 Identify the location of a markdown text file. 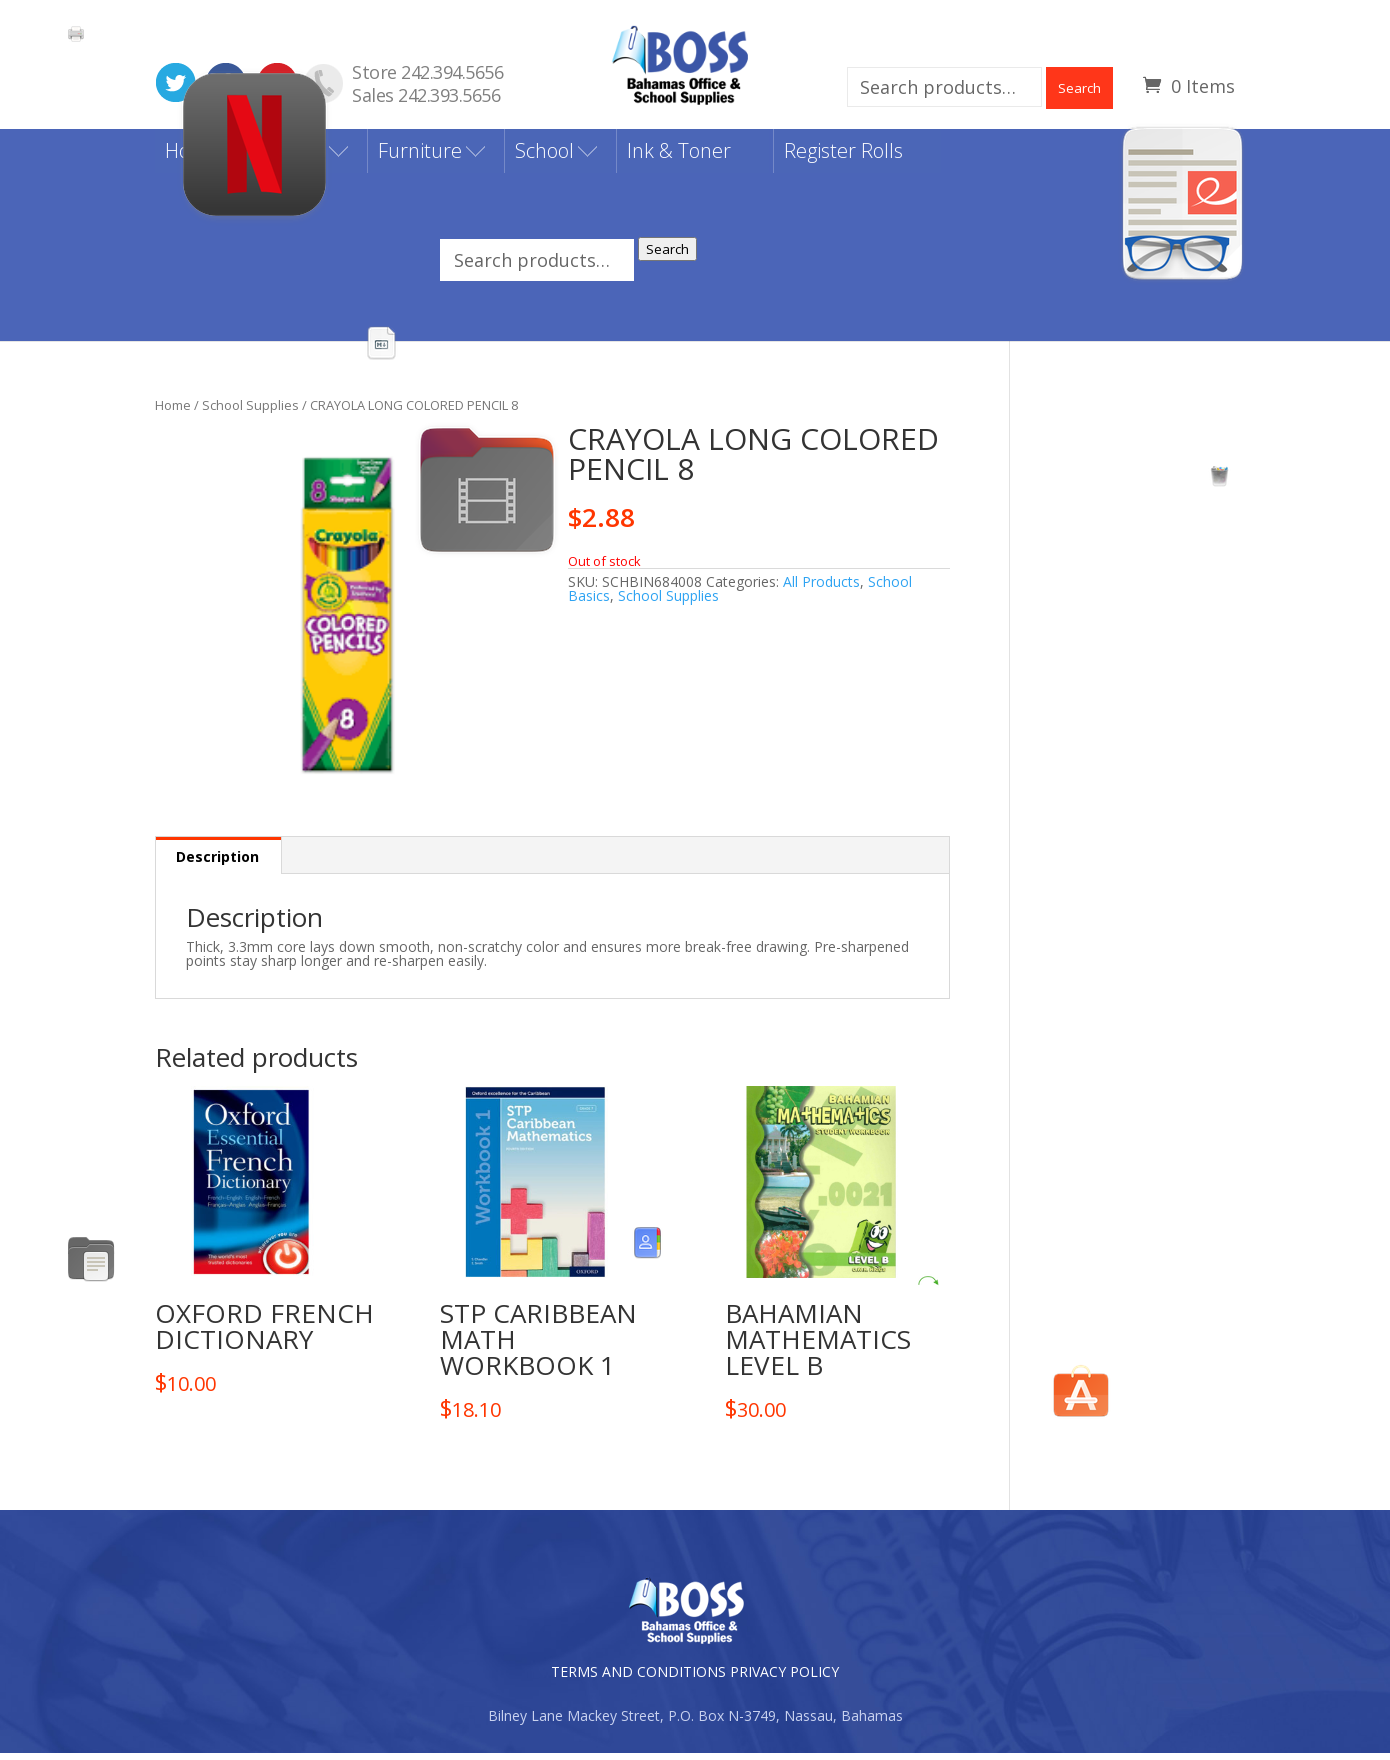
(381, 342).